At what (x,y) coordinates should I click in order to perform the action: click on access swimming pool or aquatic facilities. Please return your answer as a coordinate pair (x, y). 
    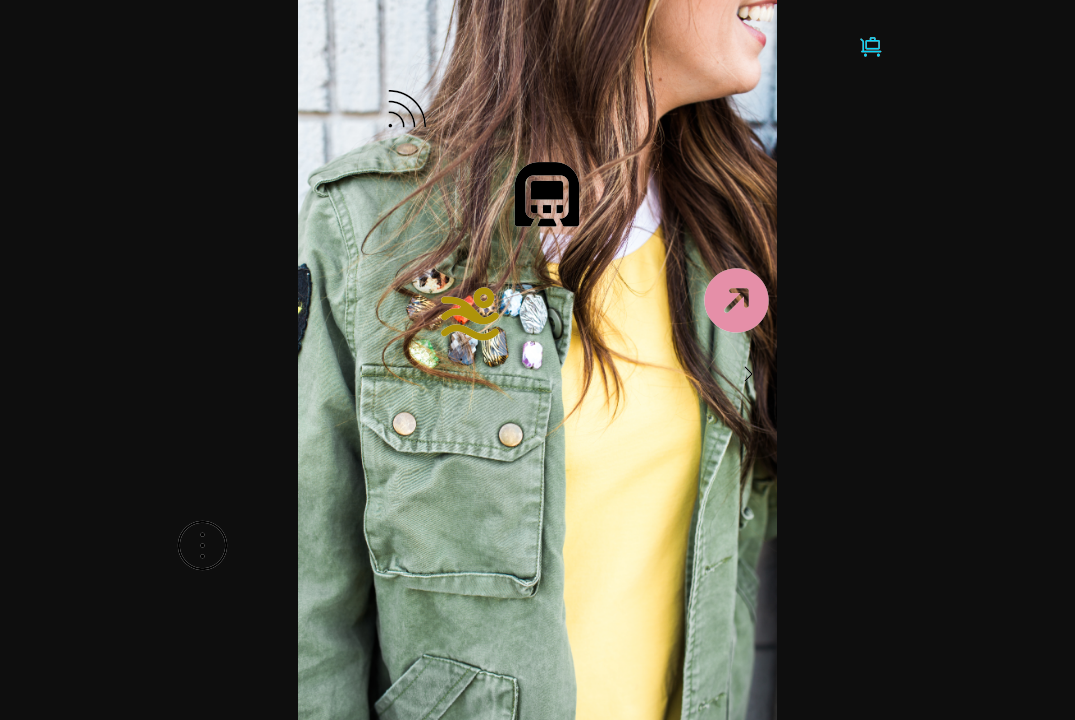
    Looking at the image, I should click on (470, 314).